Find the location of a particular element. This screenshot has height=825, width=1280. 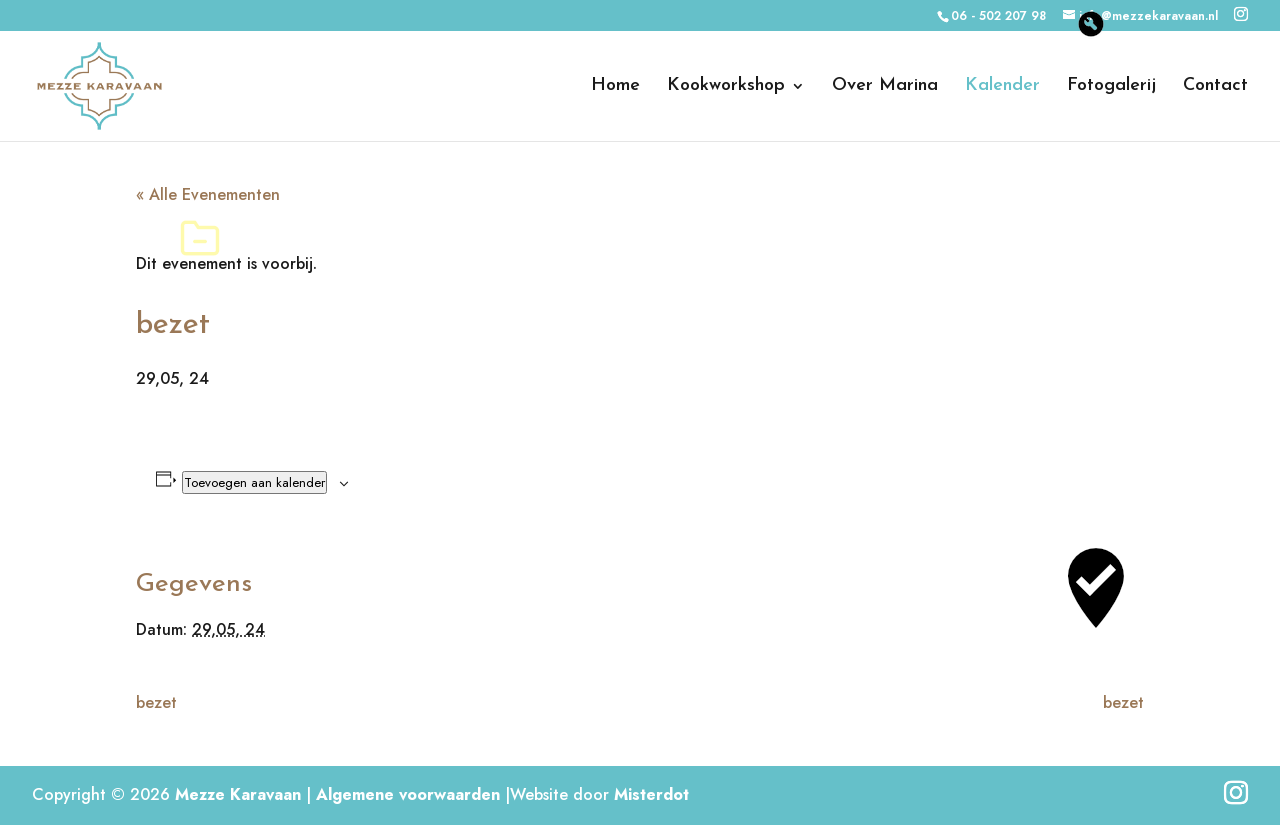

access settings or configuration options is located at coordinates (1091, 24).